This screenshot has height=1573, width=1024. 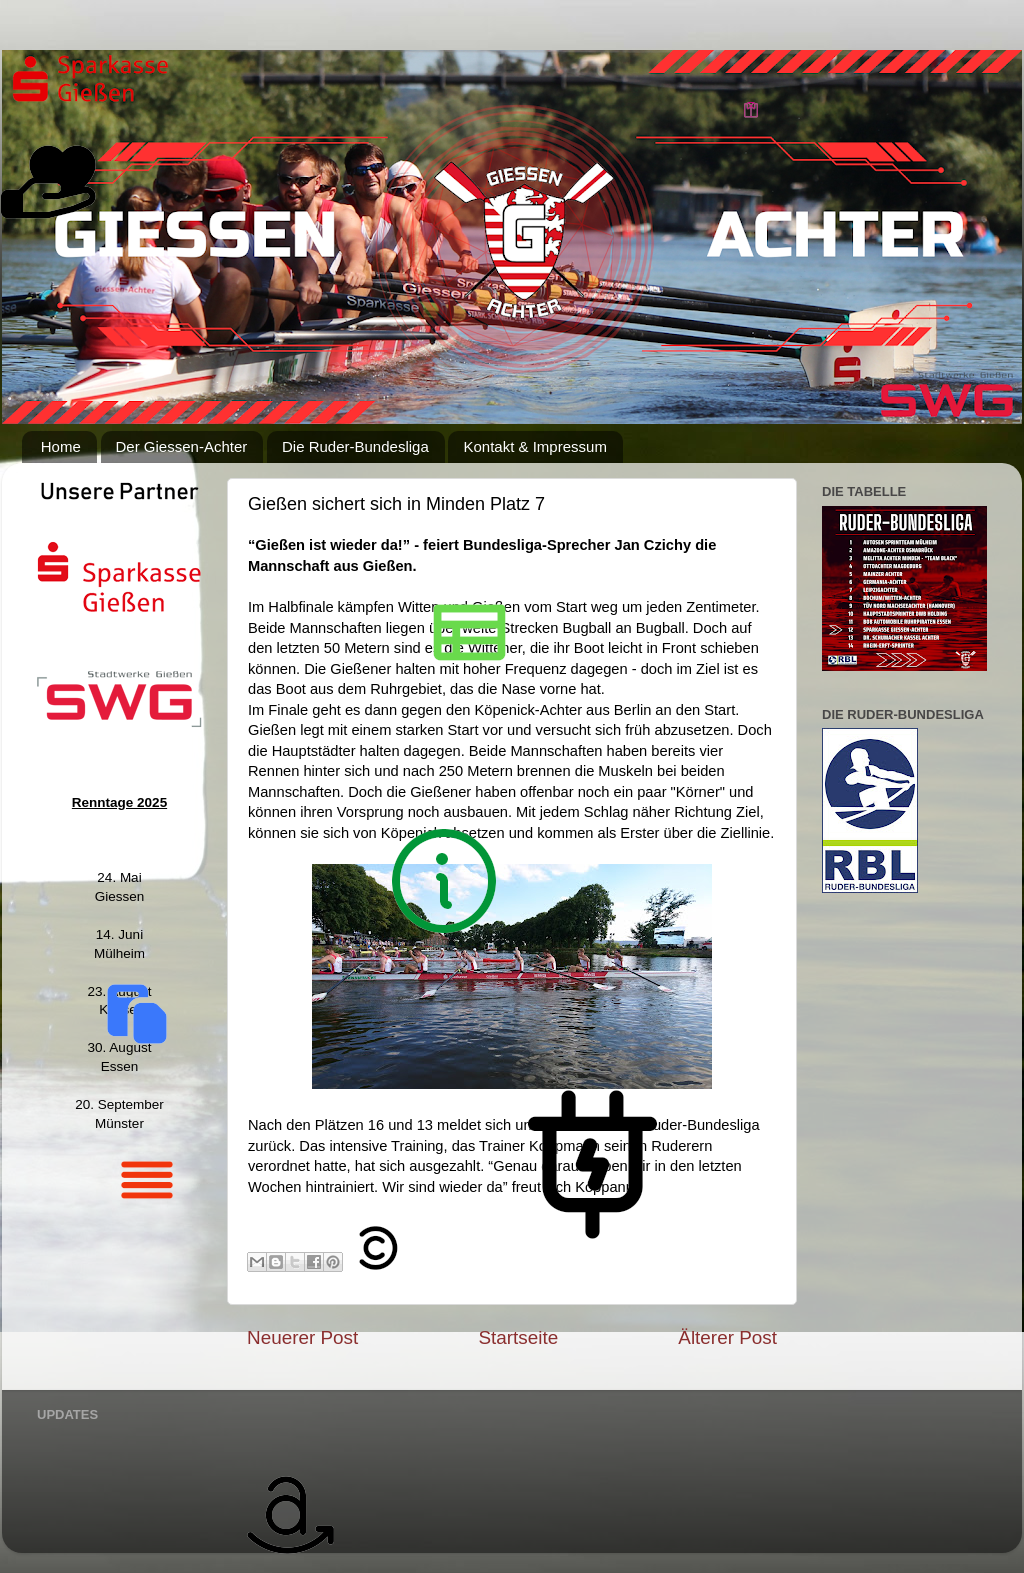 What do you see at coordinates (592, 1164) in the screenshot?
I see `device is currently charging` at bounding box center [592, 1164].